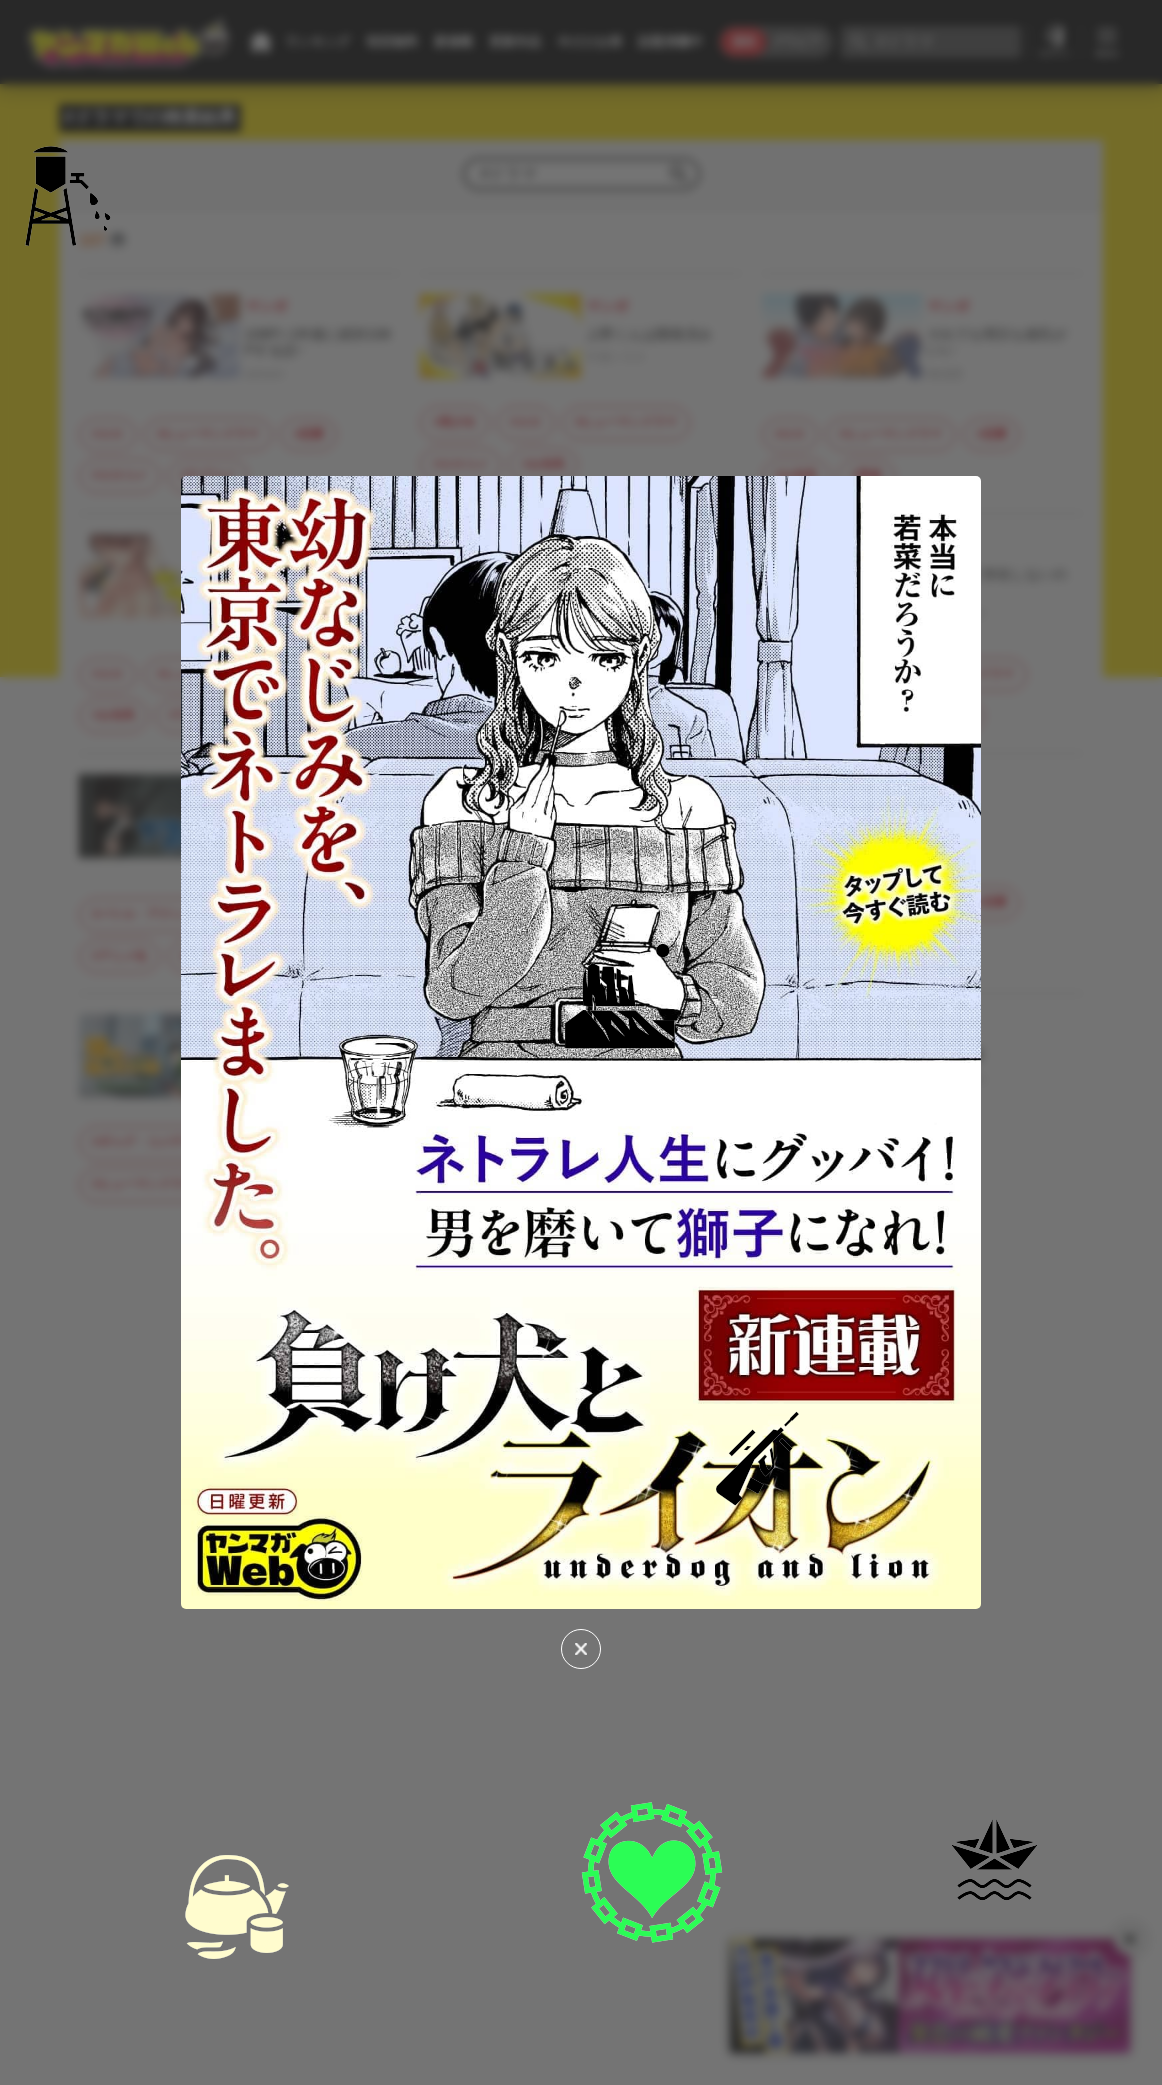 This screenshot has width=1162, height=2085. Describe the element at coordinates (651, 1873) in the screenshot. I see `indicates a locked or committed relationship status` at that location.